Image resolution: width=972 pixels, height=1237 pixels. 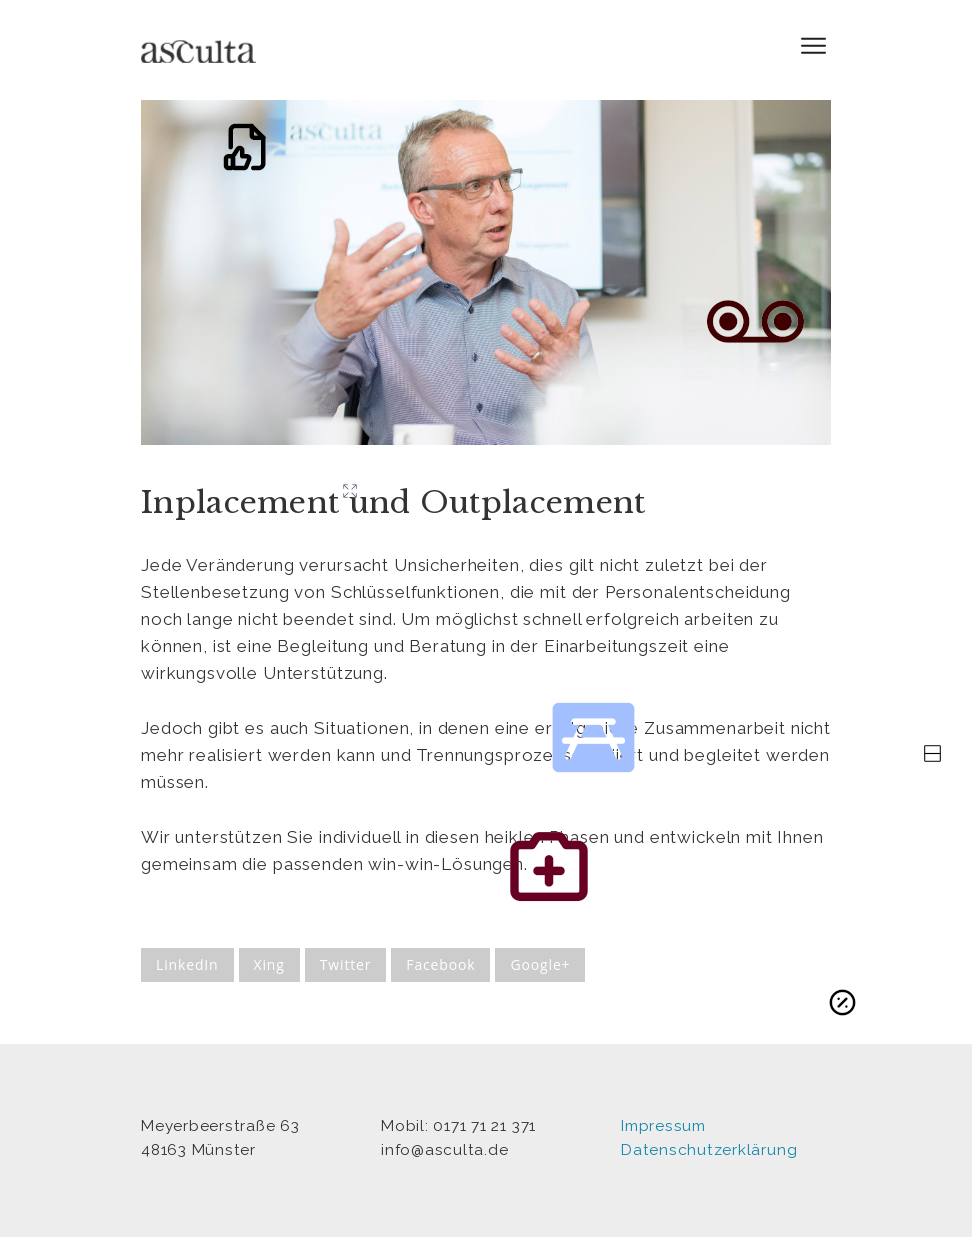 I want to click on like or approve a document, so click(x=247, y=147).